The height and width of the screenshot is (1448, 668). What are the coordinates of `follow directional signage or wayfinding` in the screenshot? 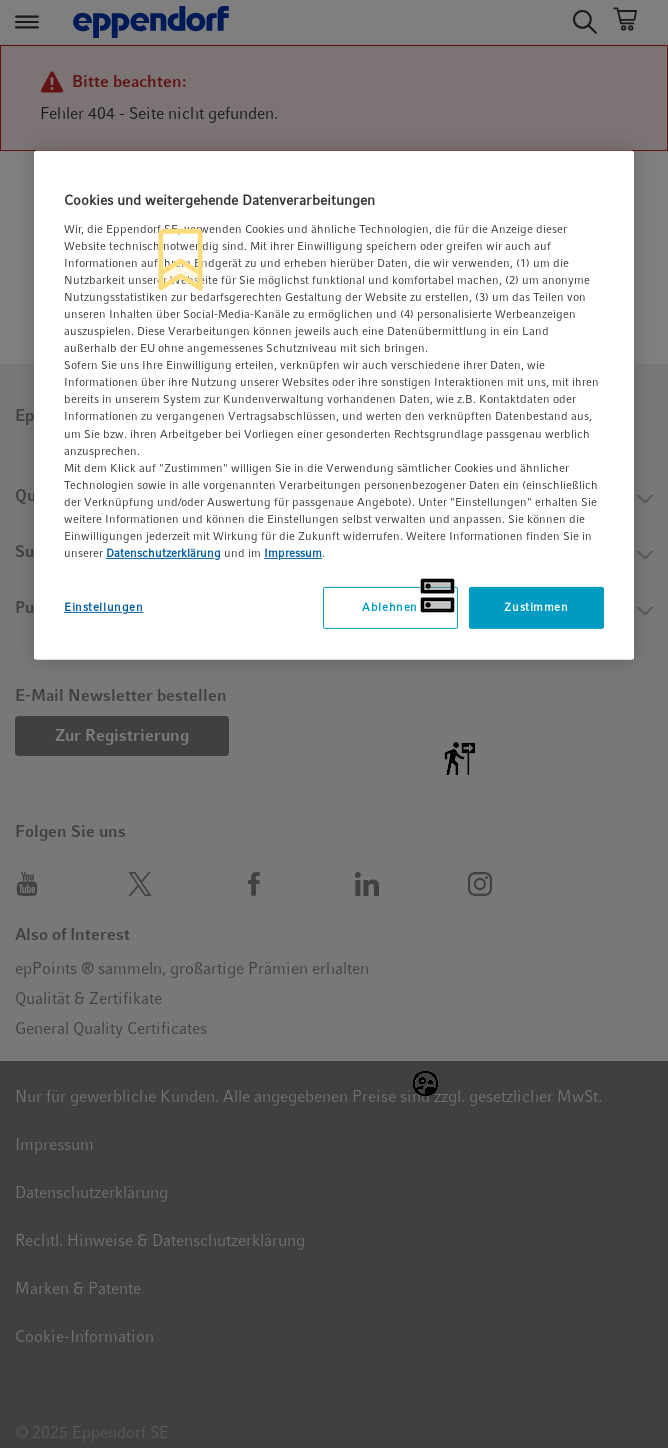 It's located at (460, 758).